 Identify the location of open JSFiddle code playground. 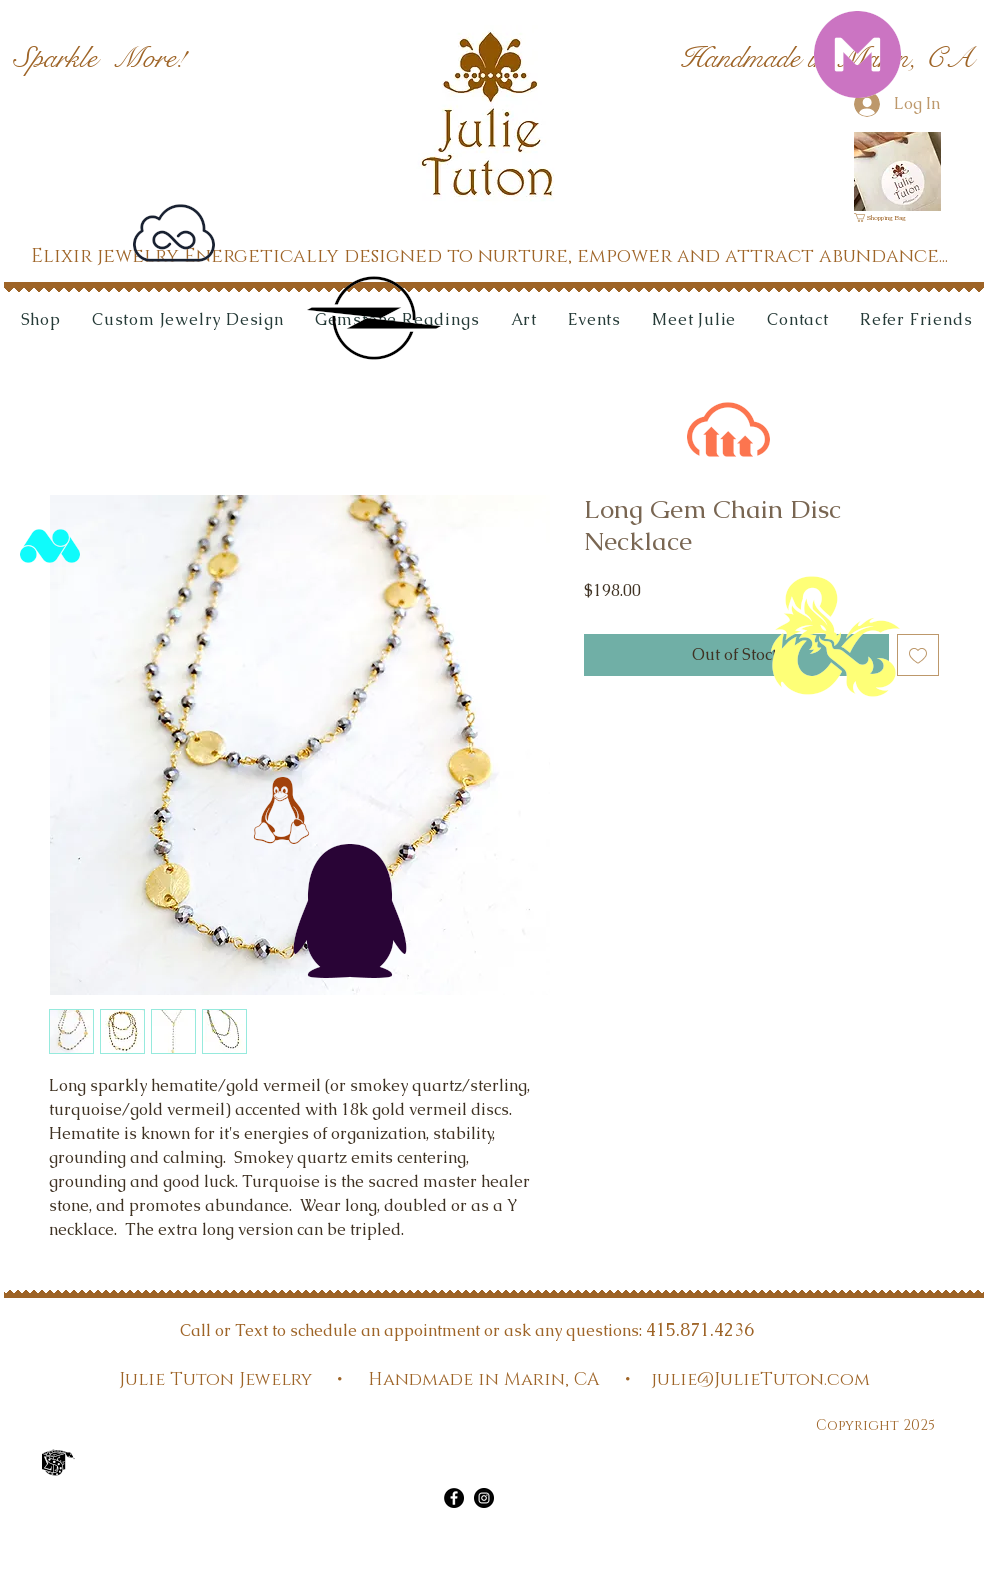
(174, 233).